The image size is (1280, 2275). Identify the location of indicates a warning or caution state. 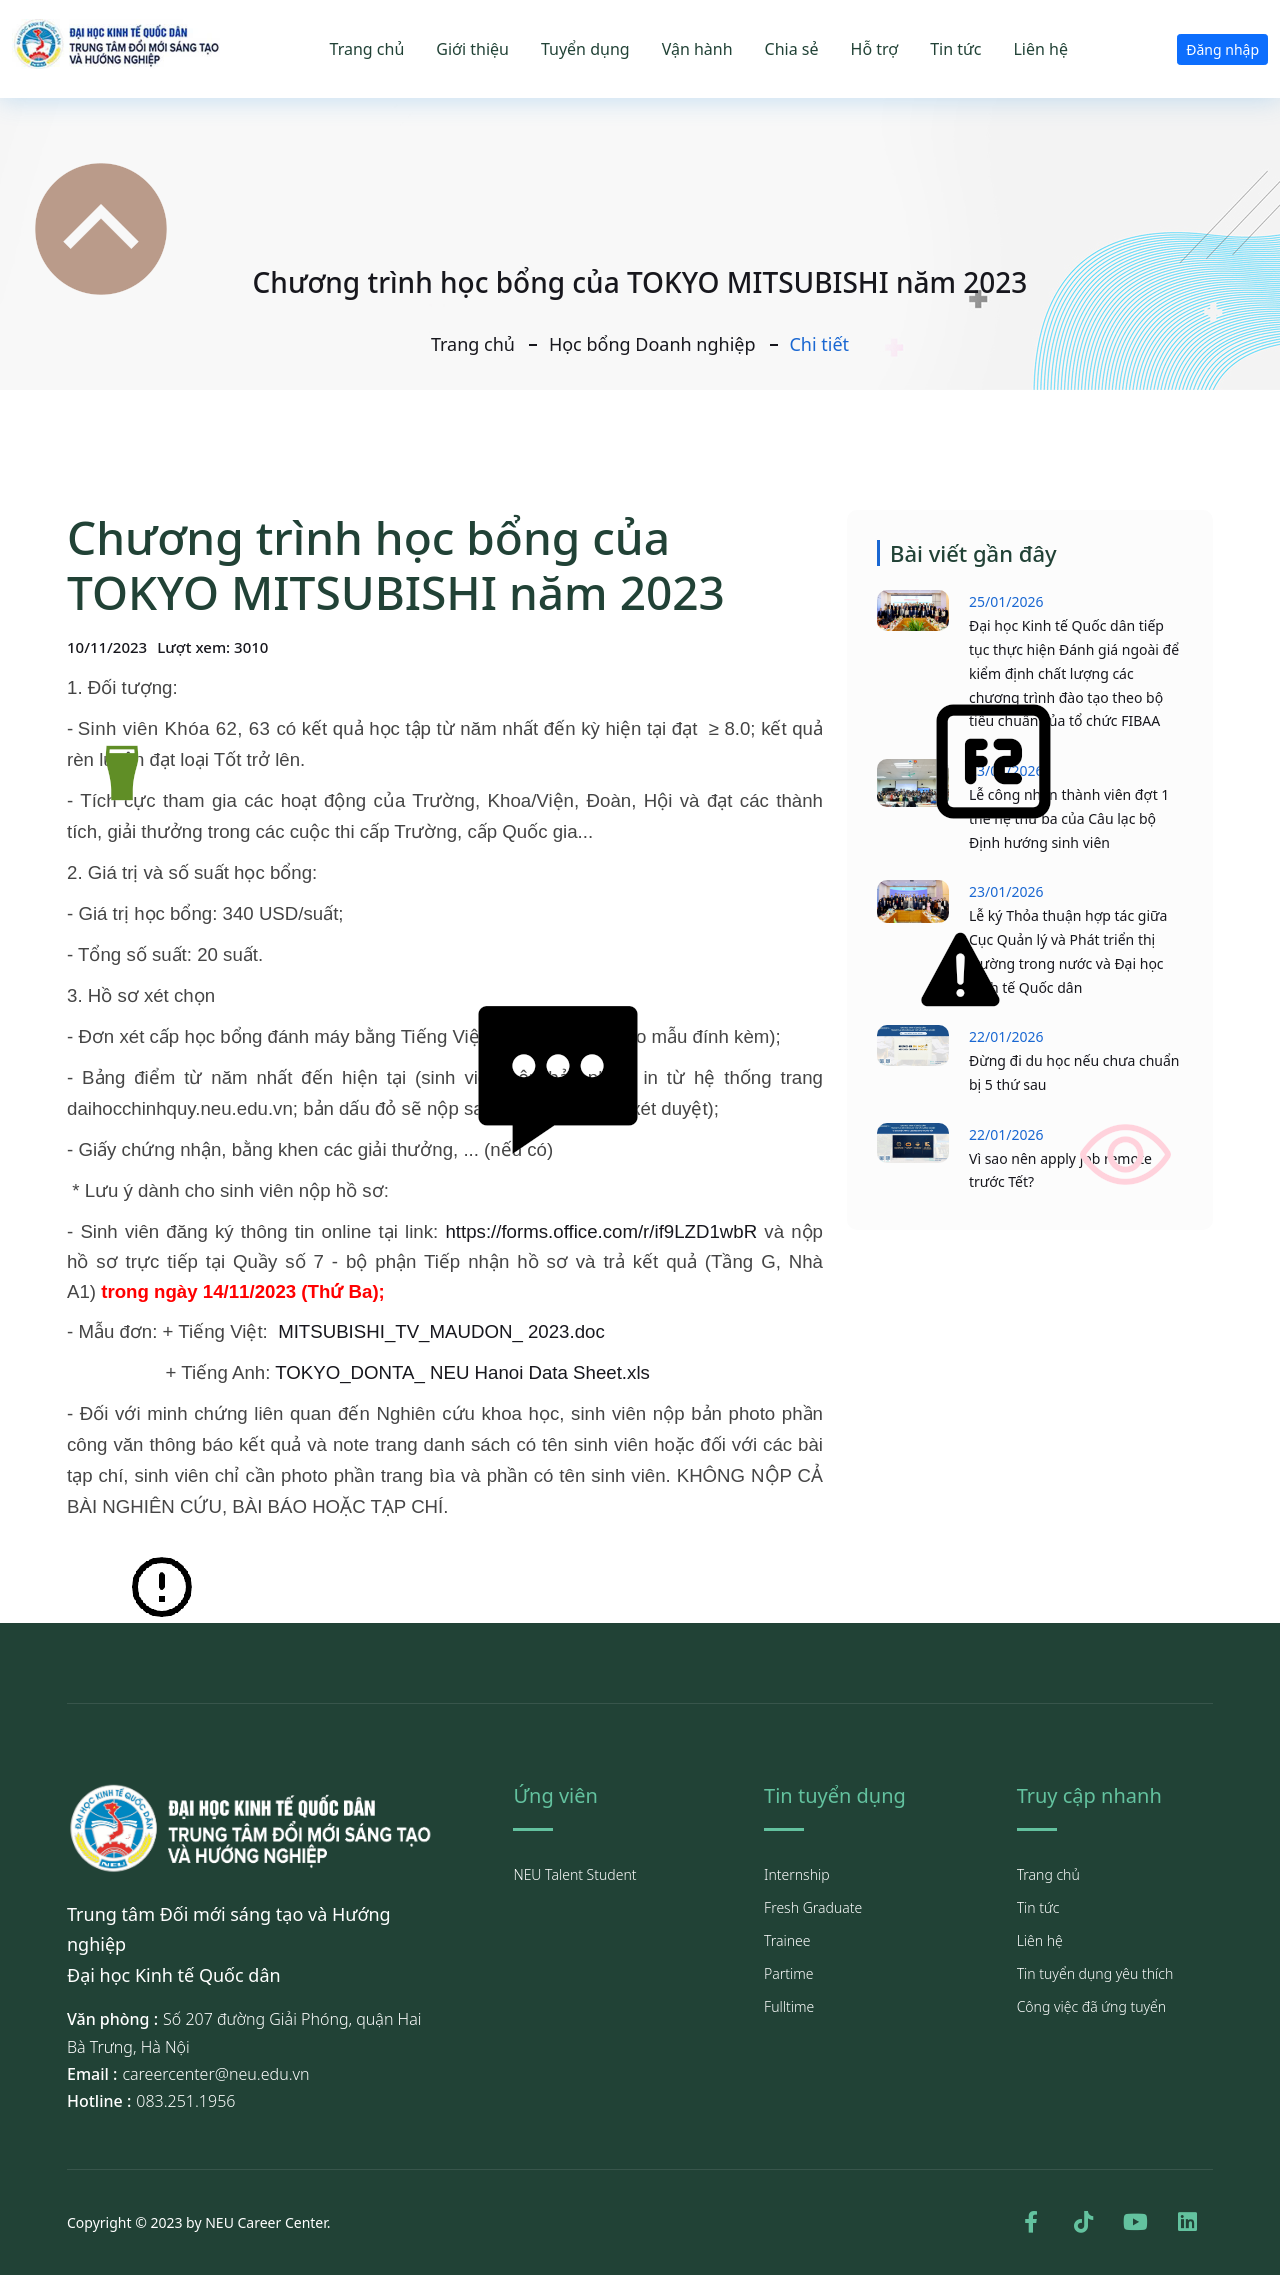
(961, 969).